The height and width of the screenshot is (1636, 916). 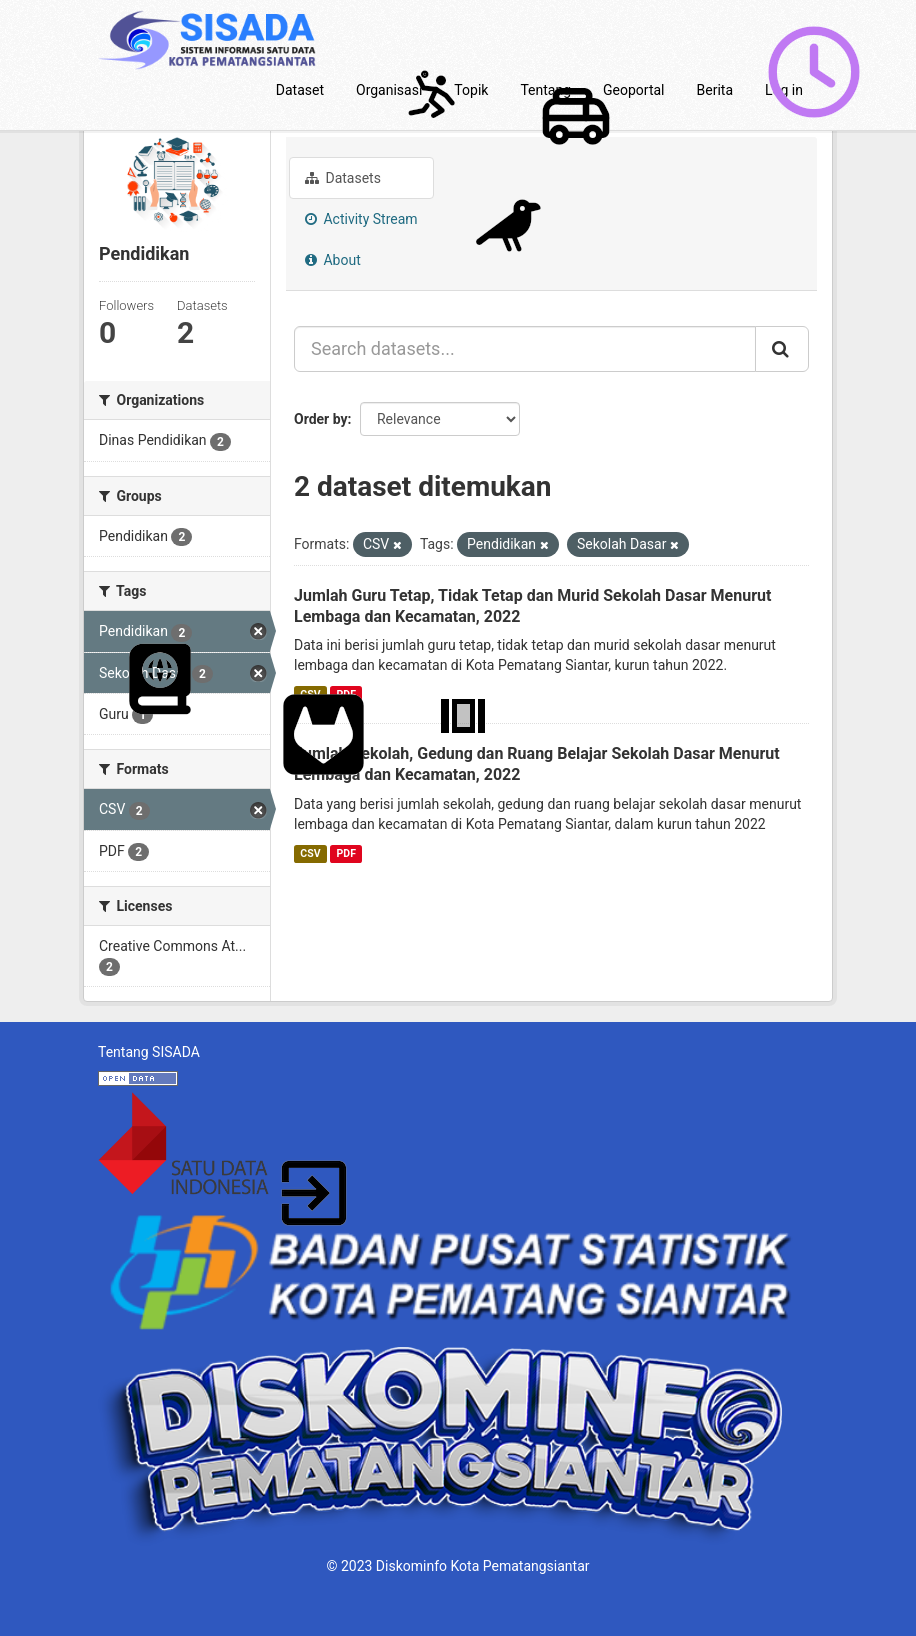 What do you see at coordinates (160, 679) in the screenshot?
I see `access world atlas or geography resources` at bounding box center [160, 679].